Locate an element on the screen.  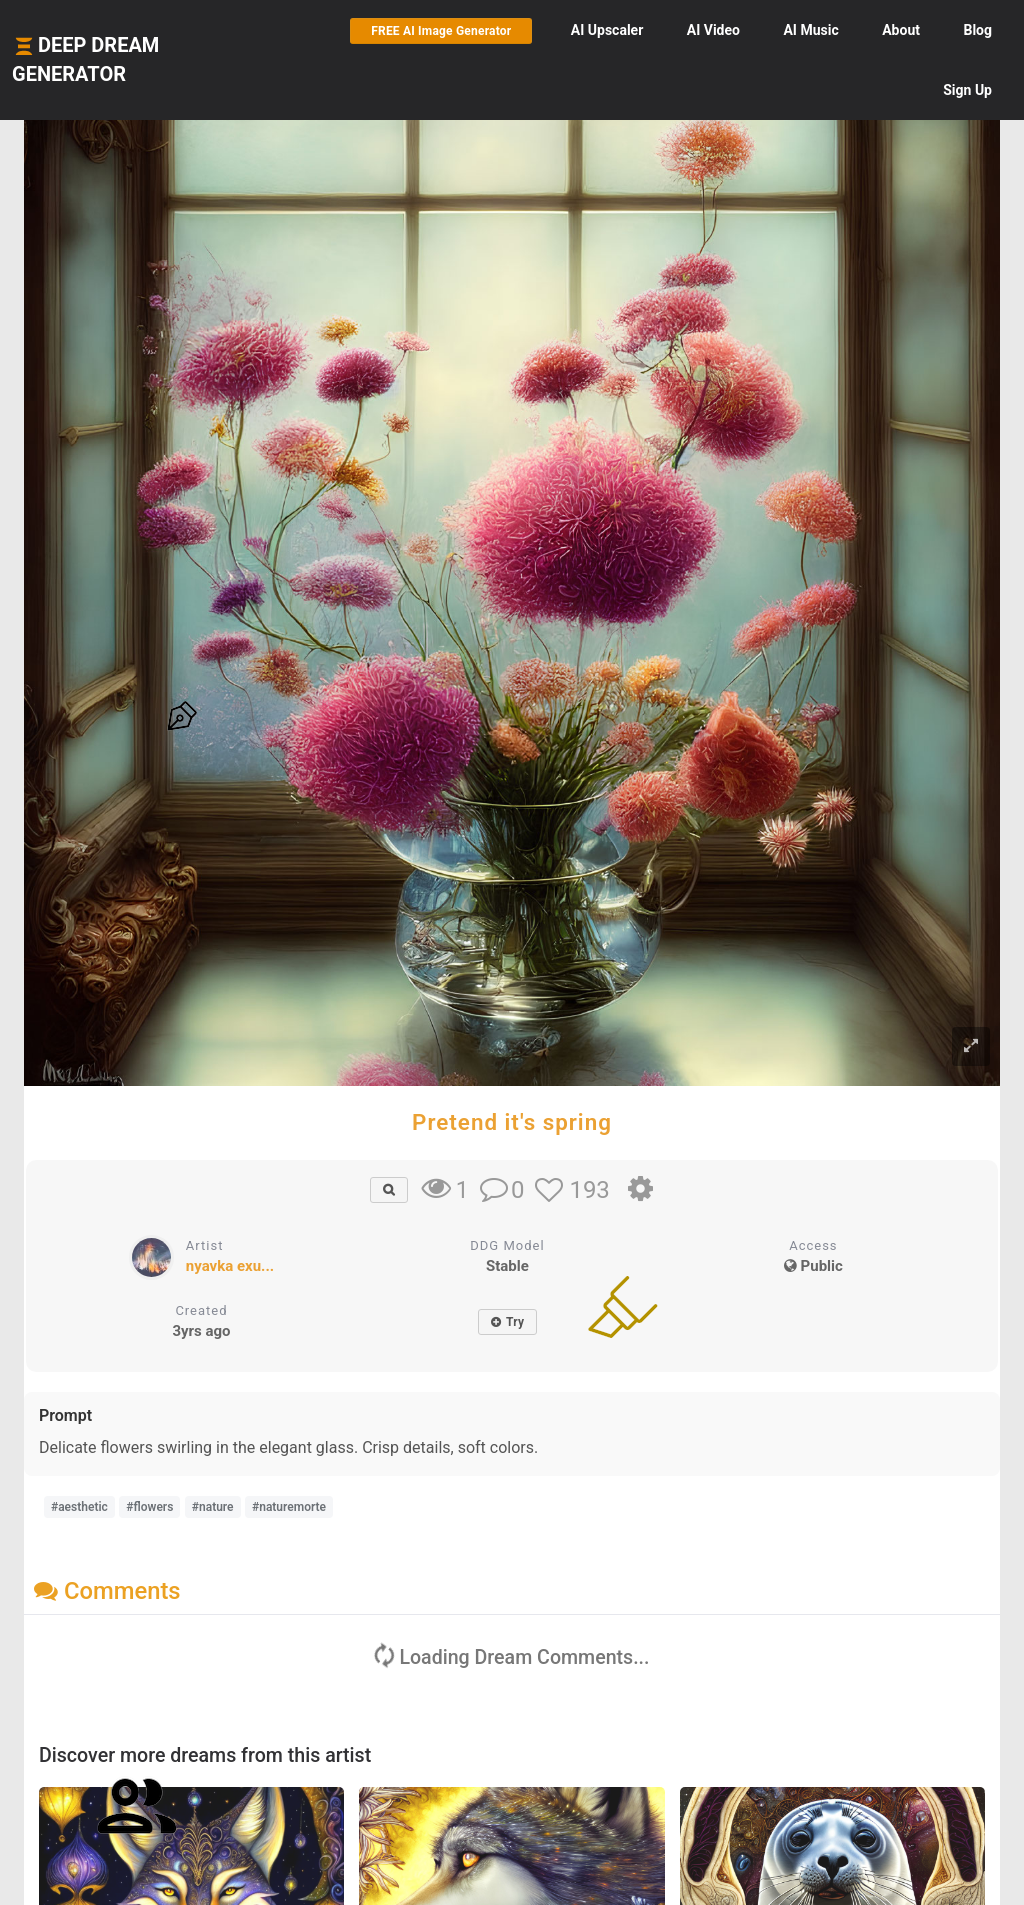
view contacts or people list is located at coordinates (137, 1806).